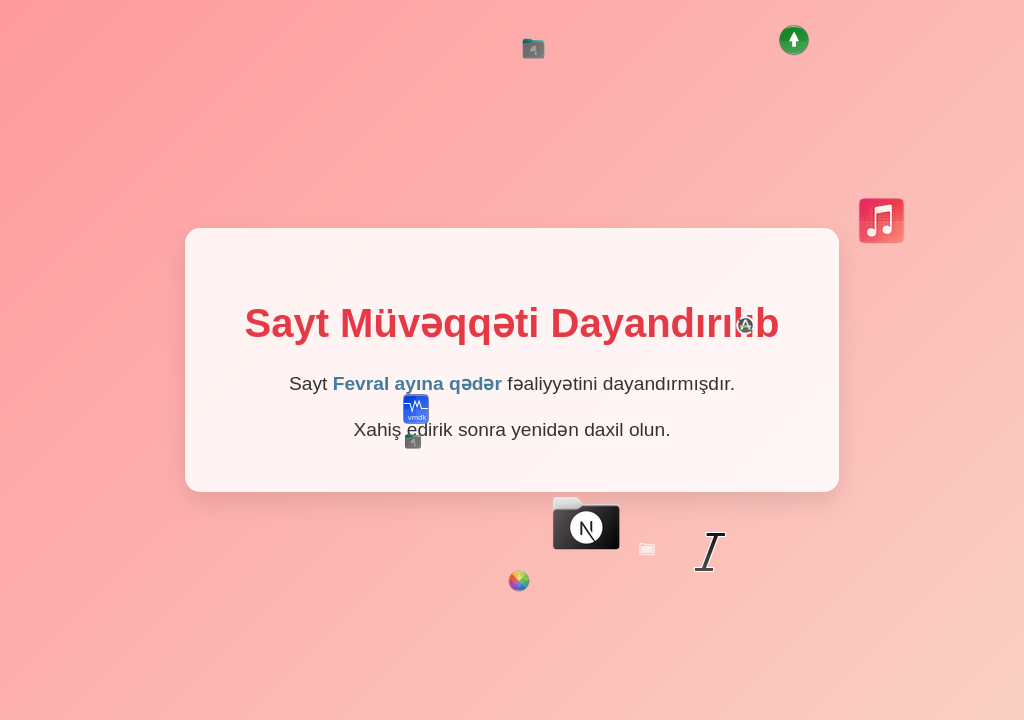  What do you see at coordinates (413, 441) in the screenshot?
I see `open insync cloud sync folder` at bounding box center [413, 441].